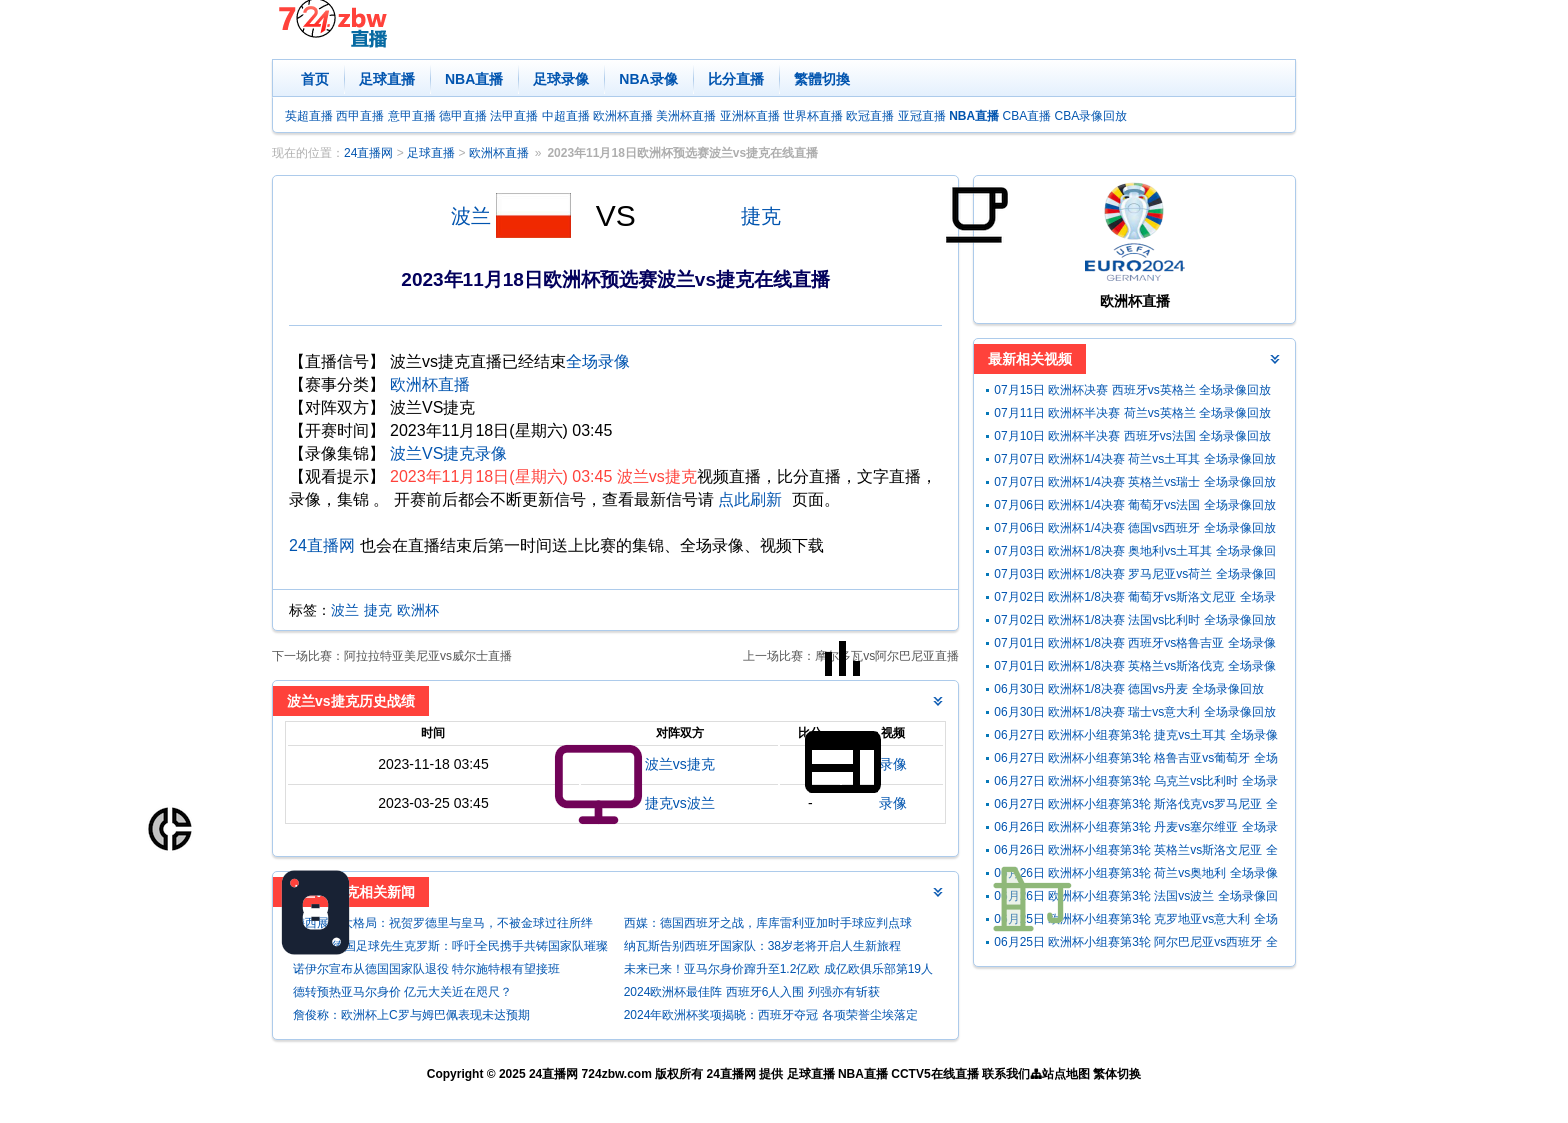 This screenshot has height=1123, width=1568. I want to click on find nearby coffee shops or cafes, so click(977, 215).